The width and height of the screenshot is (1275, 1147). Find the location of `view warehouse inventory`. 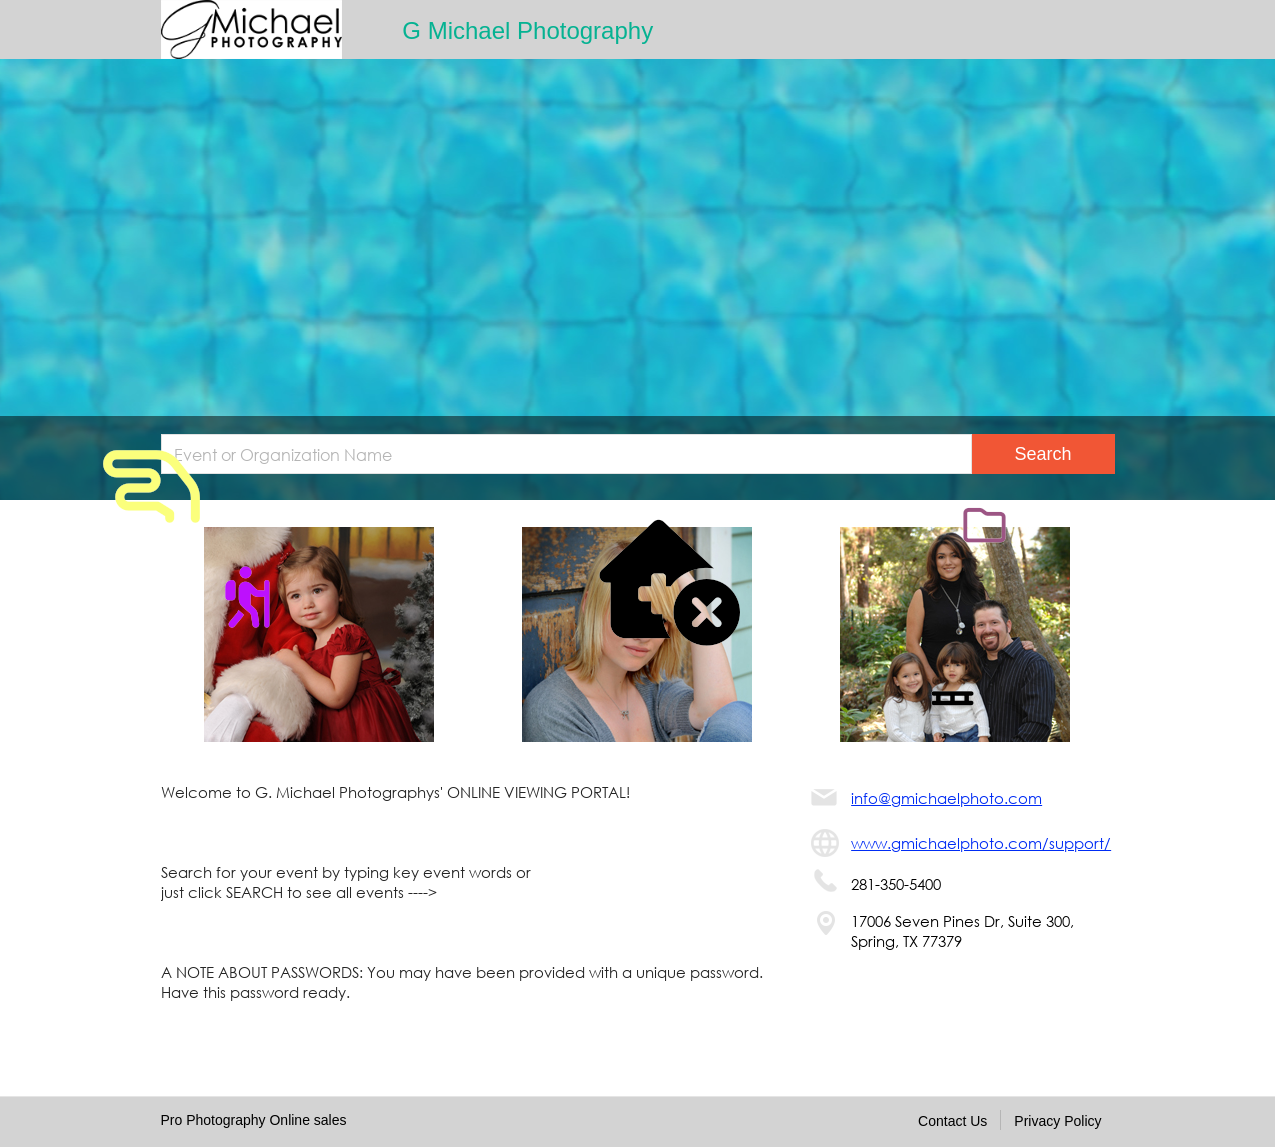

view warehouse inventory is located at coordinates (952, 686).